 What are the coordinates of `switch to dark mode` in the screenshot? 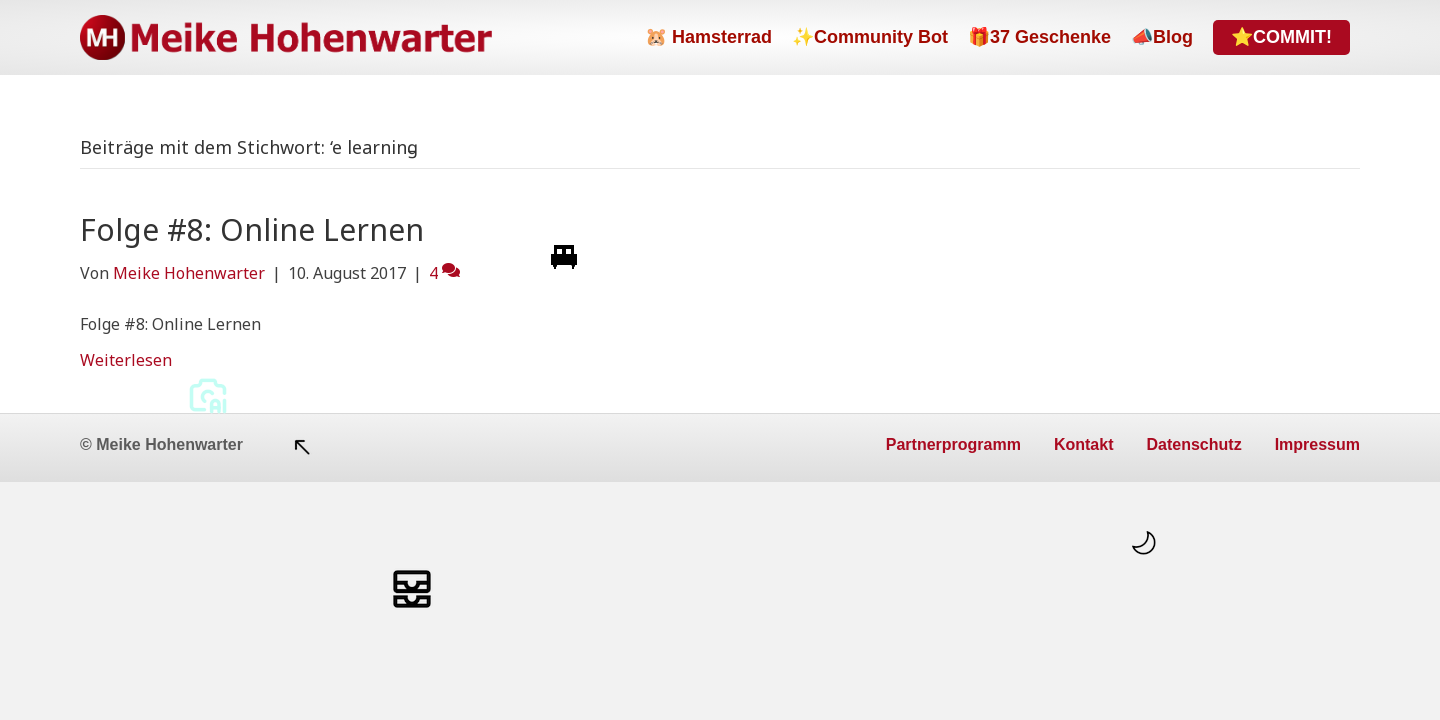 It's located at (1143, 542).